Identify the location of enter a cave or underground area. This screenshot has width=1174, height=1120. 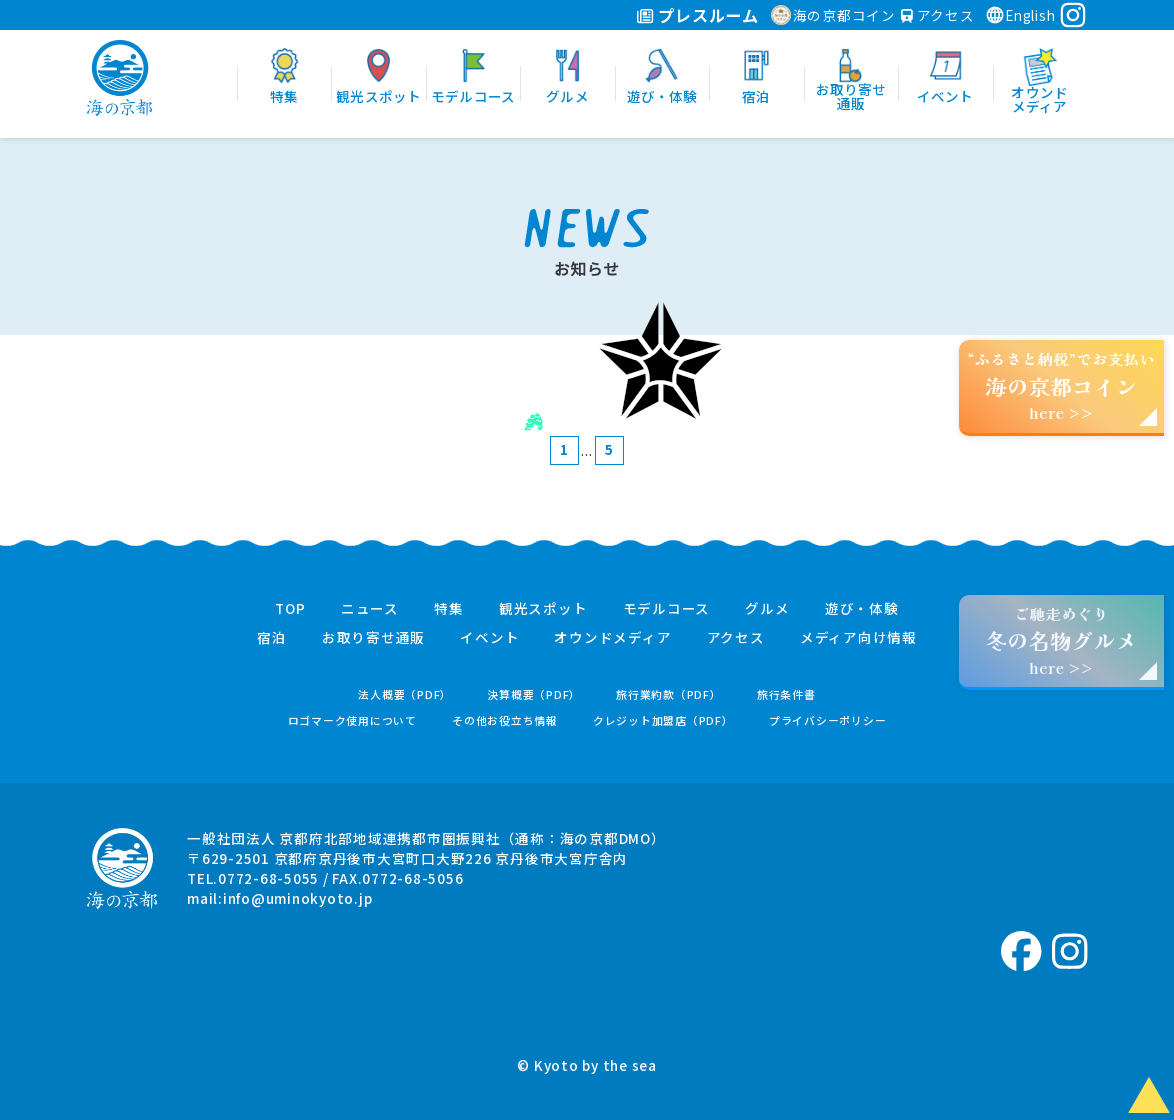
(533, 421).